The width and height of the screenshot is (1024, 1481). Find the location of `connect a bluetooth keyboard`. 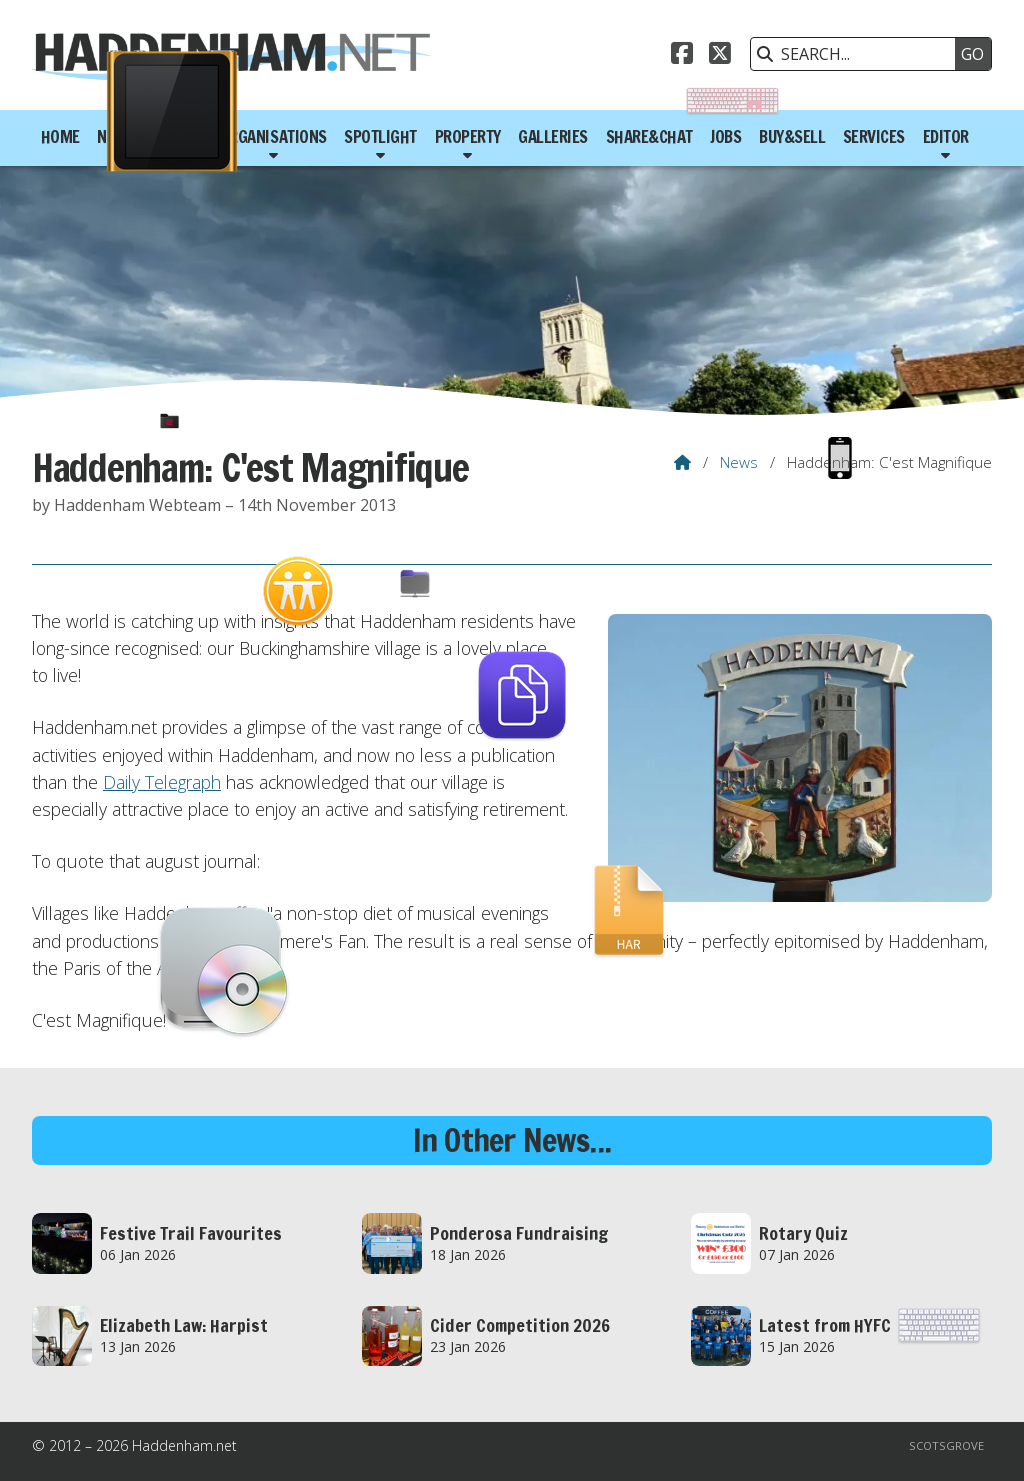

connect a bluetooth keyboard is located at coordinates (732, 100).